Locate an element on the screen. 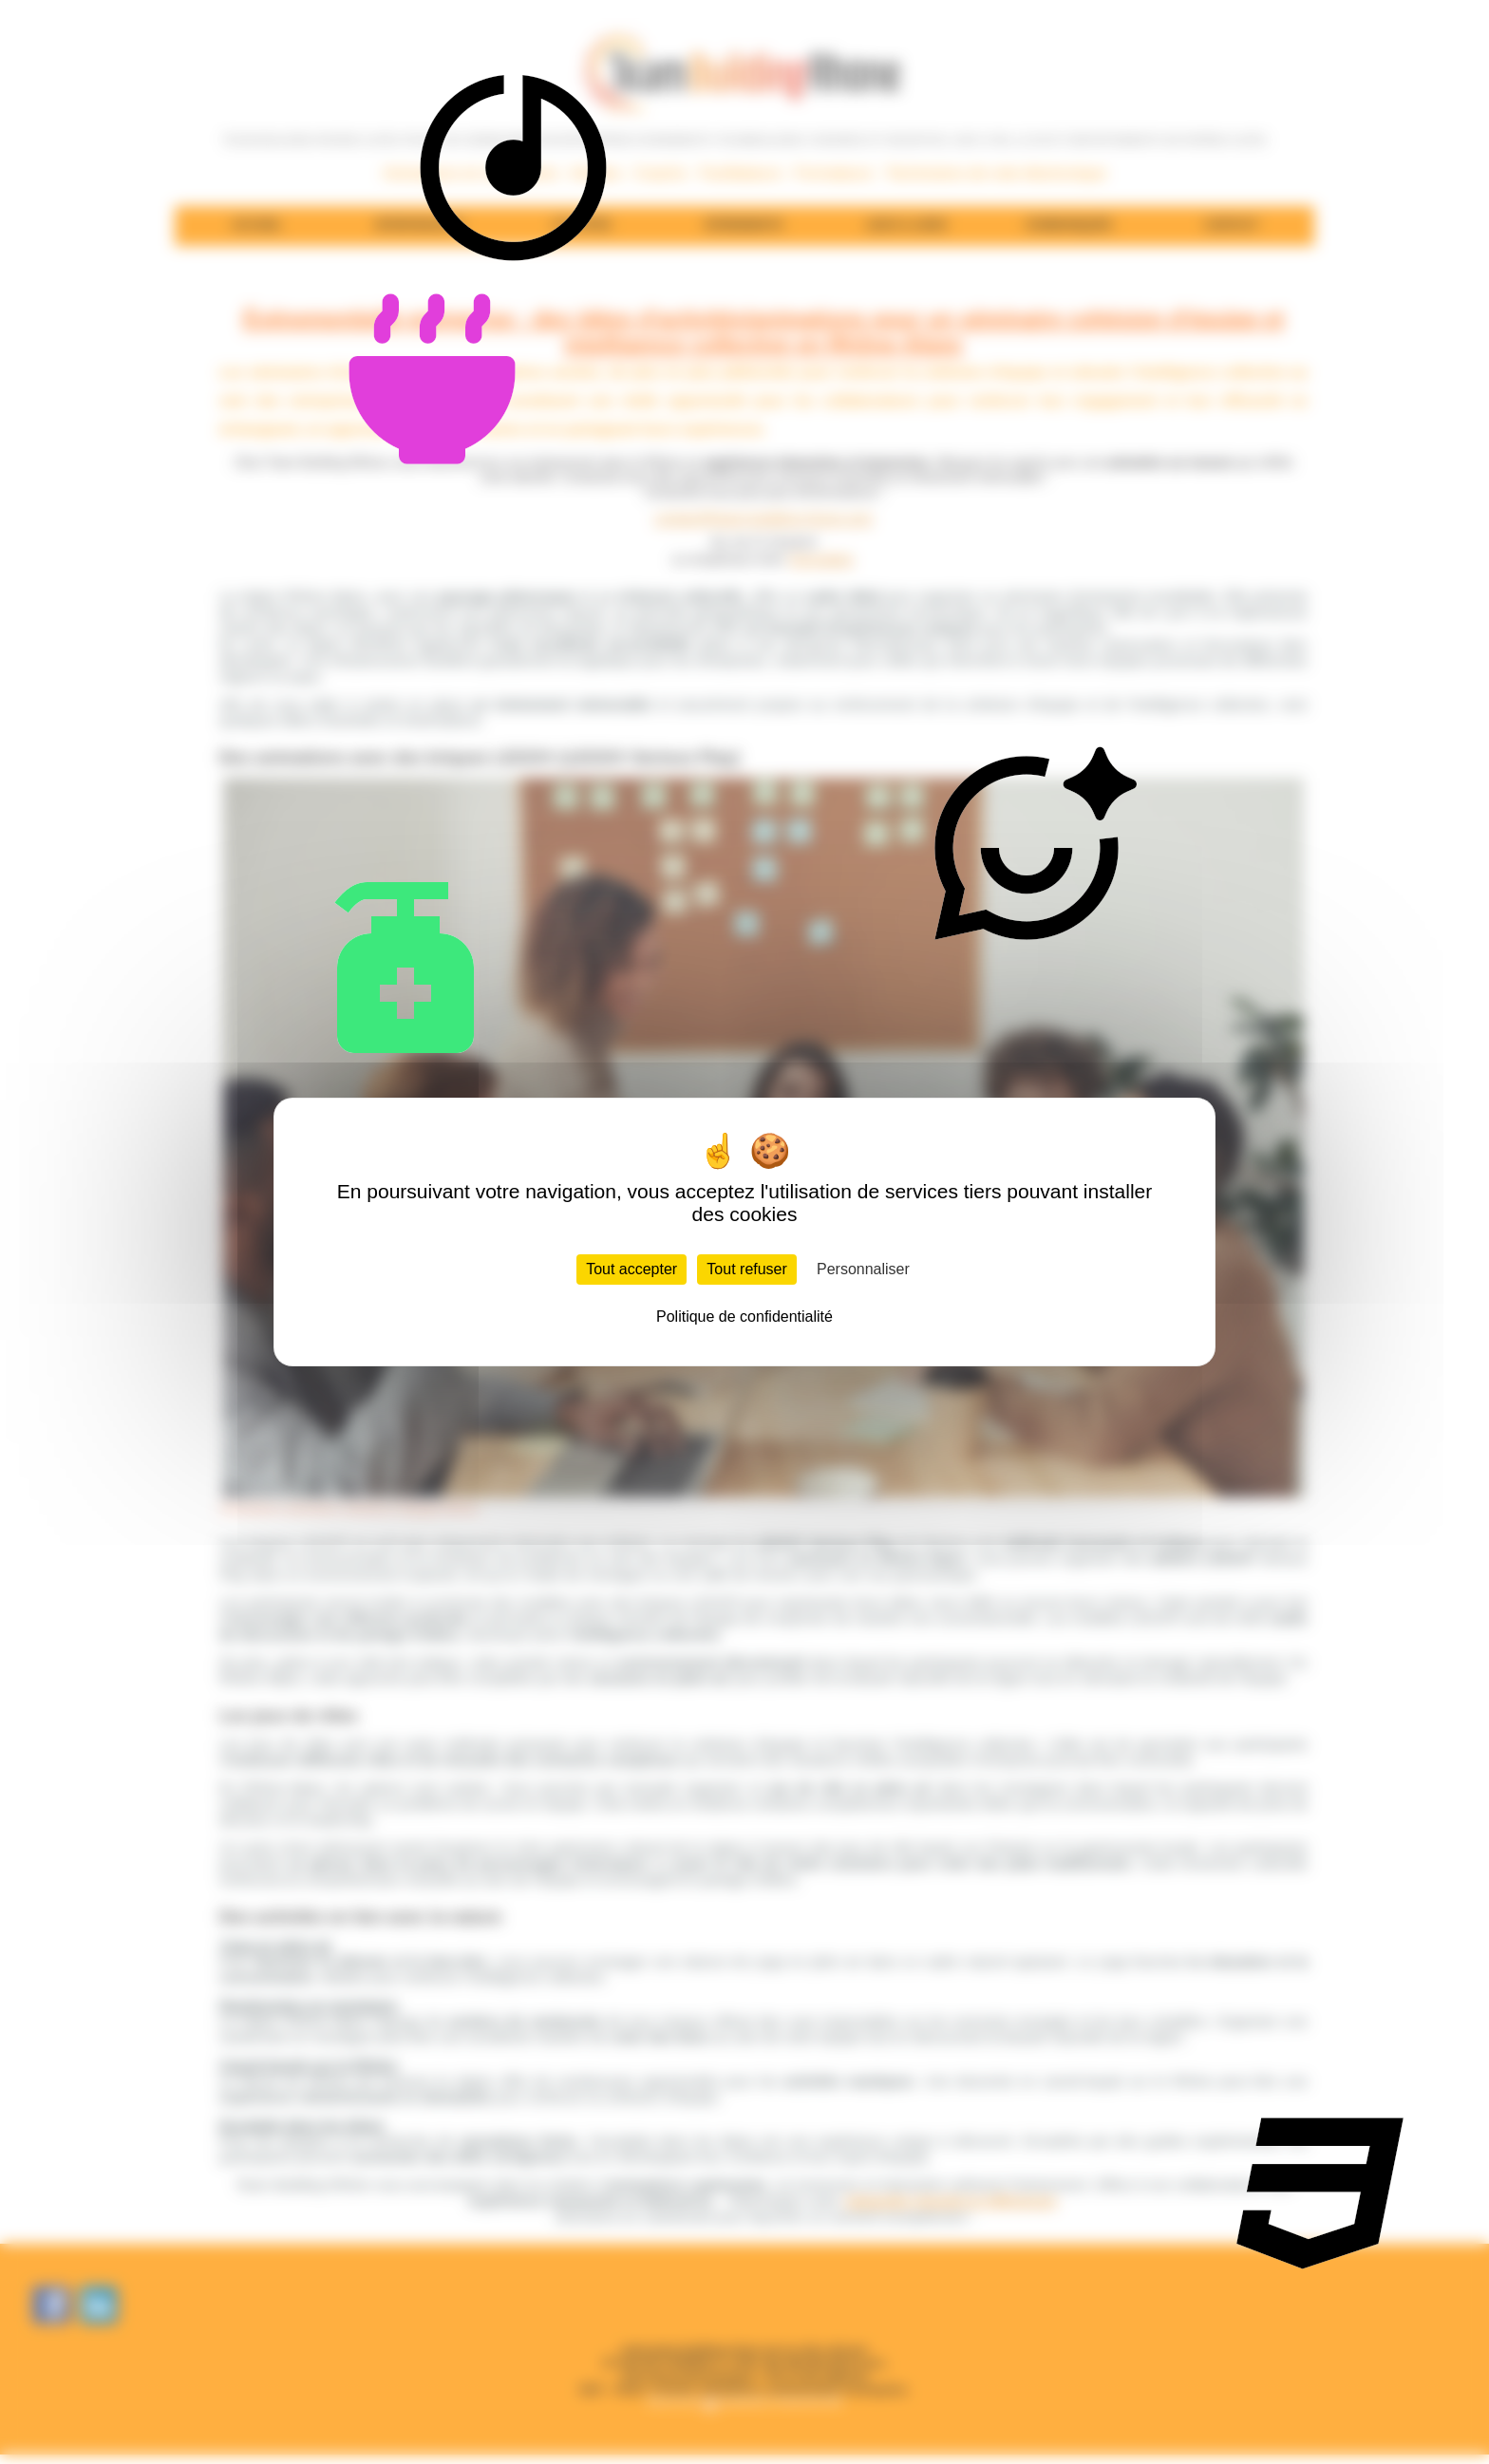 This screenshot has height=2464, width=1489. access hand sanitizer station location is located at coordinates (405, 968).